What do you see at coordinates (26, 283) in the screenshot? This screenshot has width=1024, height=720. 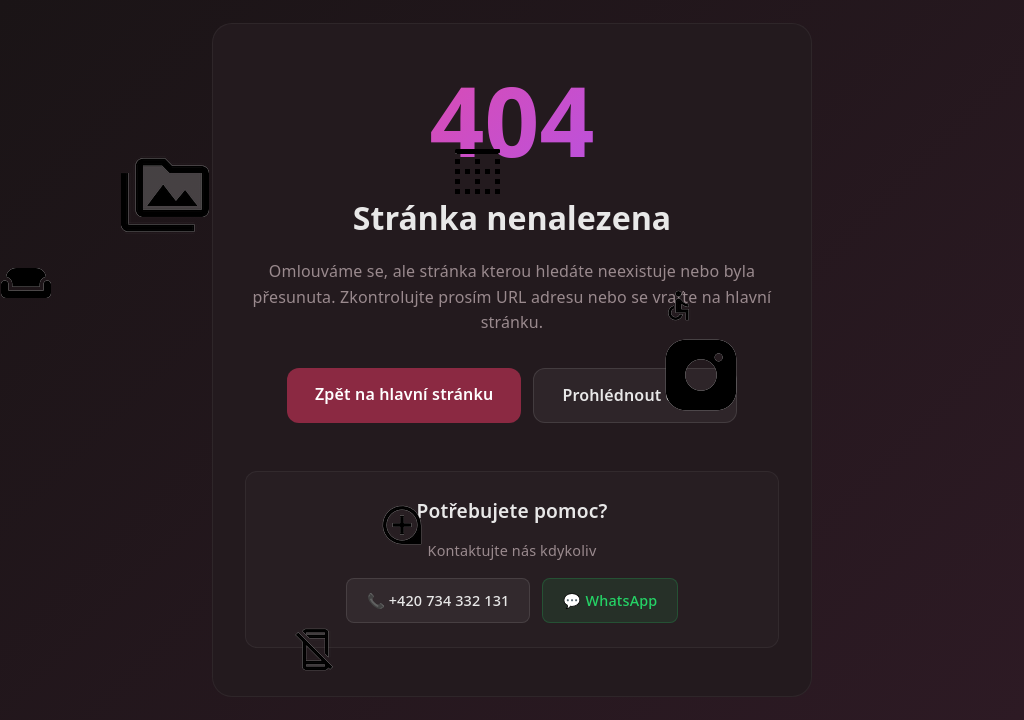 I see `browse living room furniture` at bounding box center [26, 283].